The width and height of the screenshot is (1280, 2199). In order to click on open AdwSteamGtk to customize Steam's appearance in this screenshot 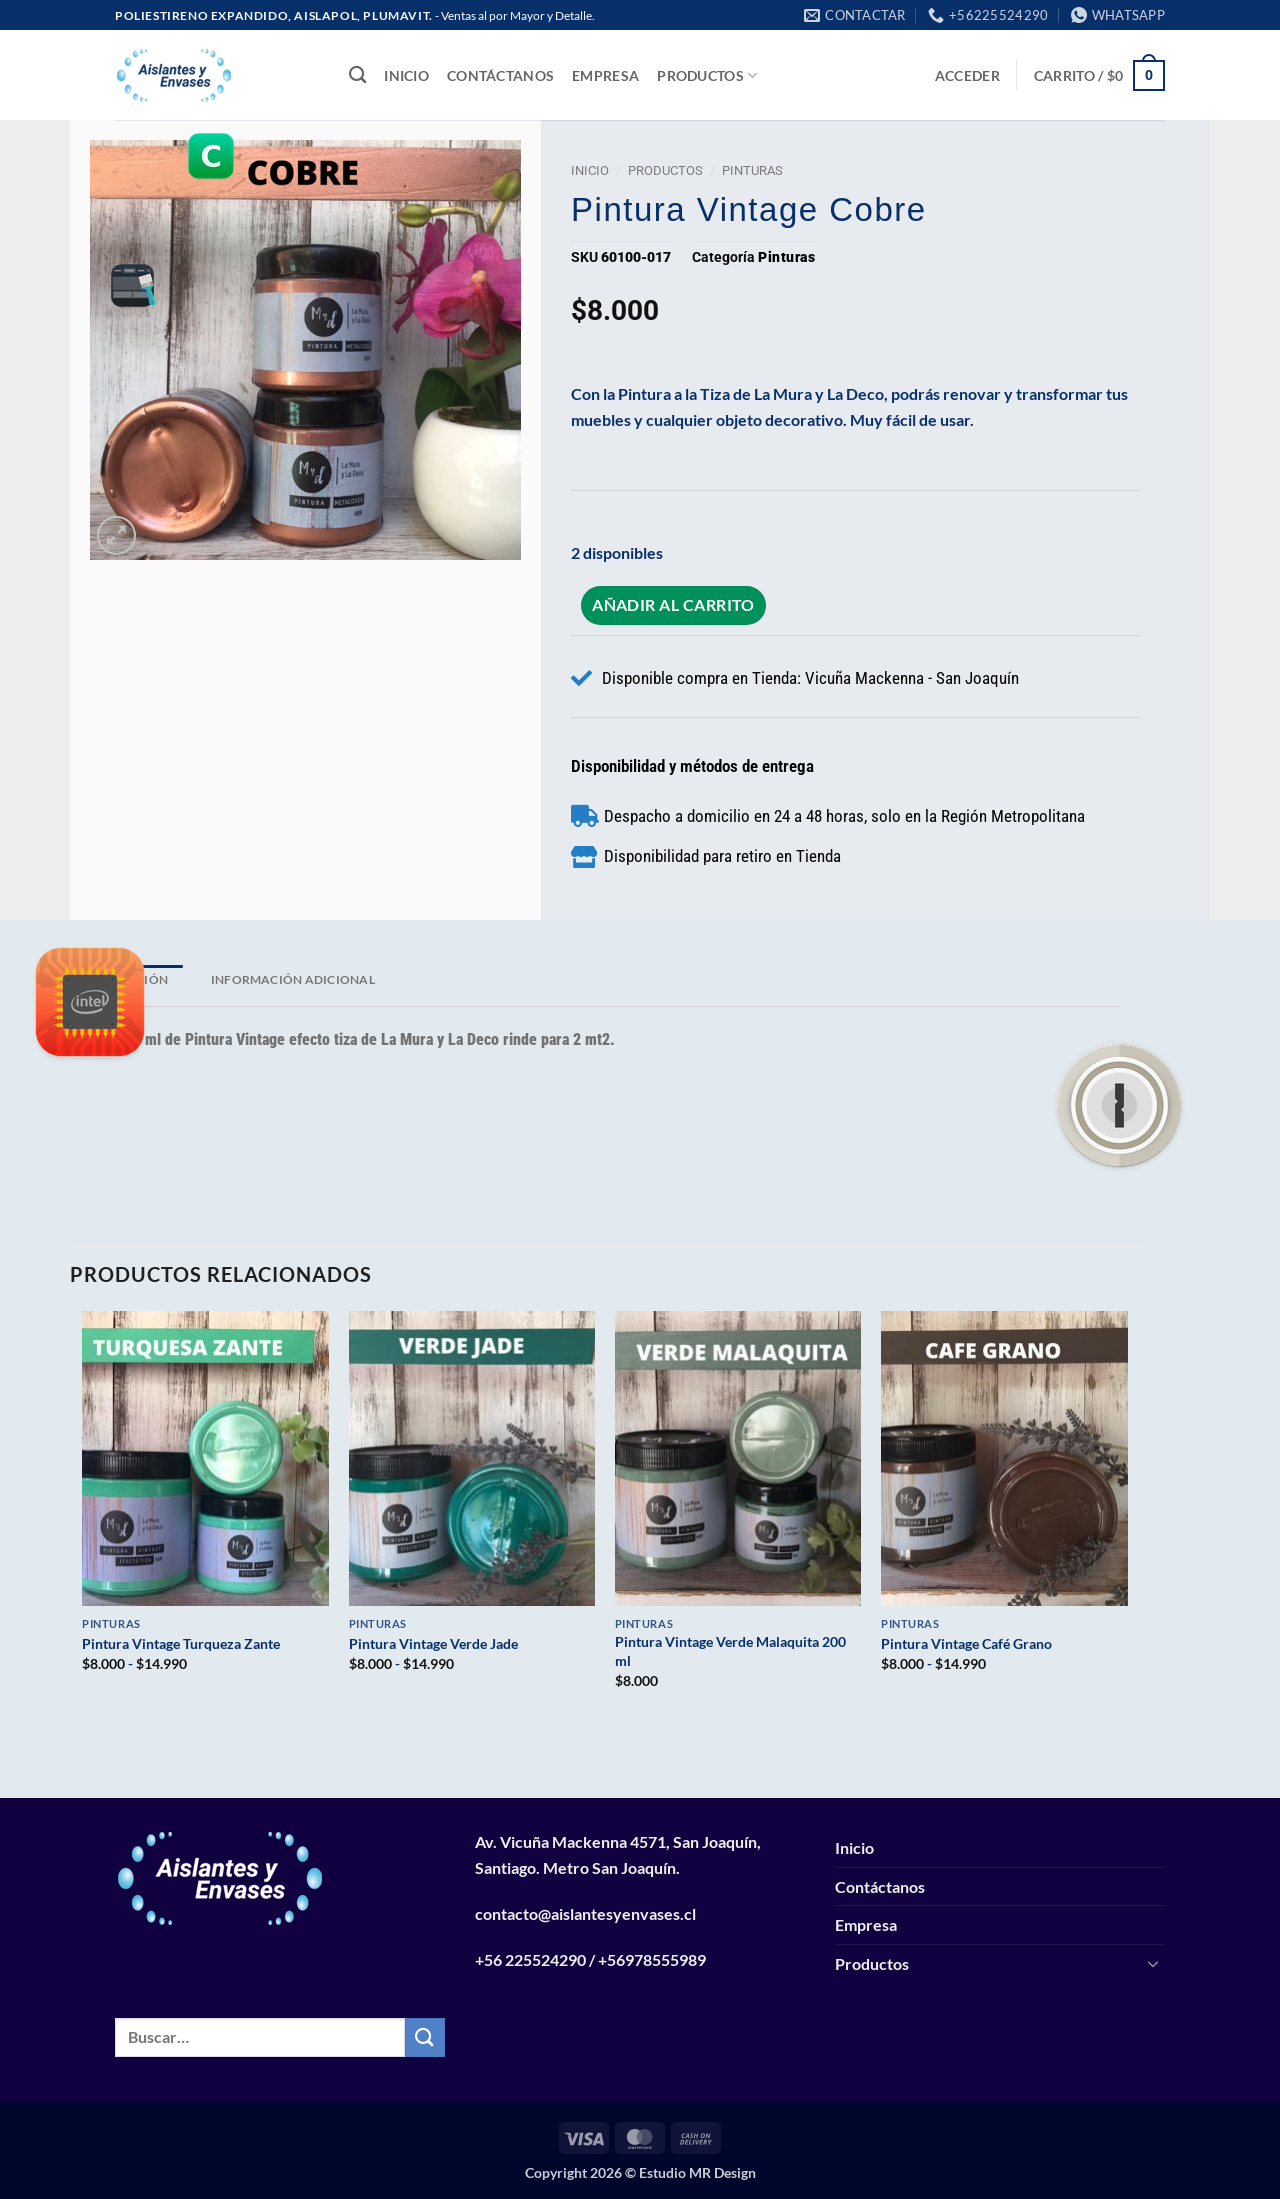, I will do `click(132, 285)`.